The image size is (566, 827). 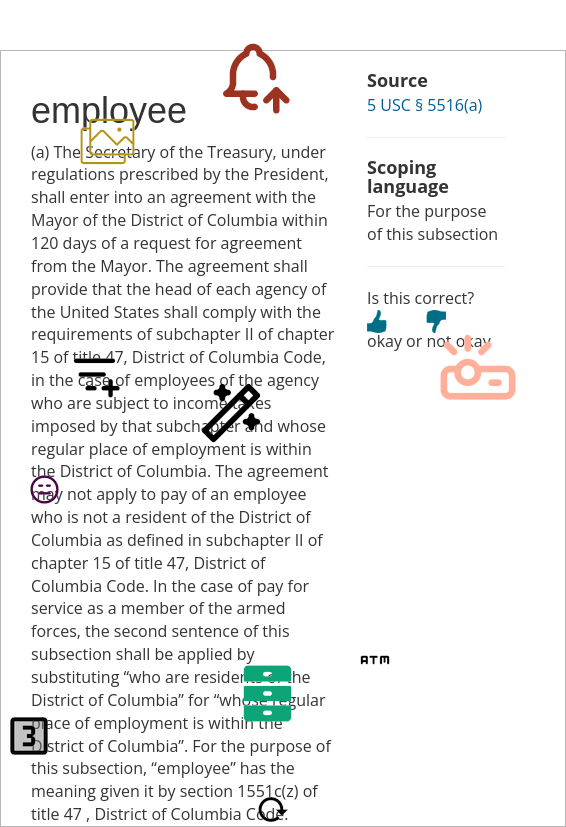 I want to click on select option 3 in a numbered list, so click(x=29, y=736).